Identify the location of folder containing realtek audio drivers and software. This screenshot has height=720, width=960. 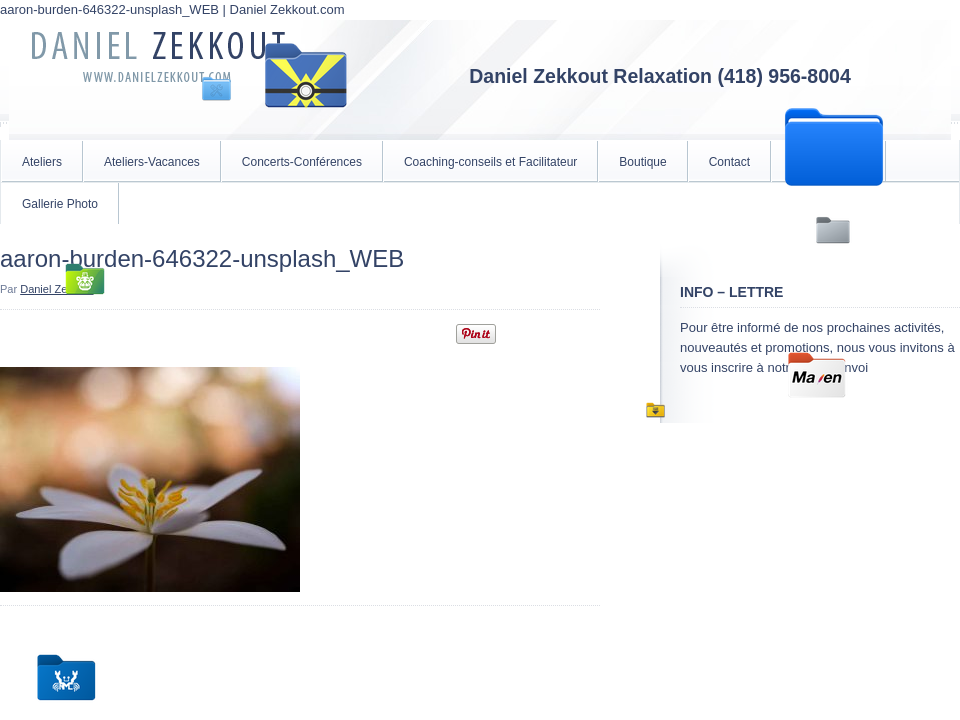
(66, 679).